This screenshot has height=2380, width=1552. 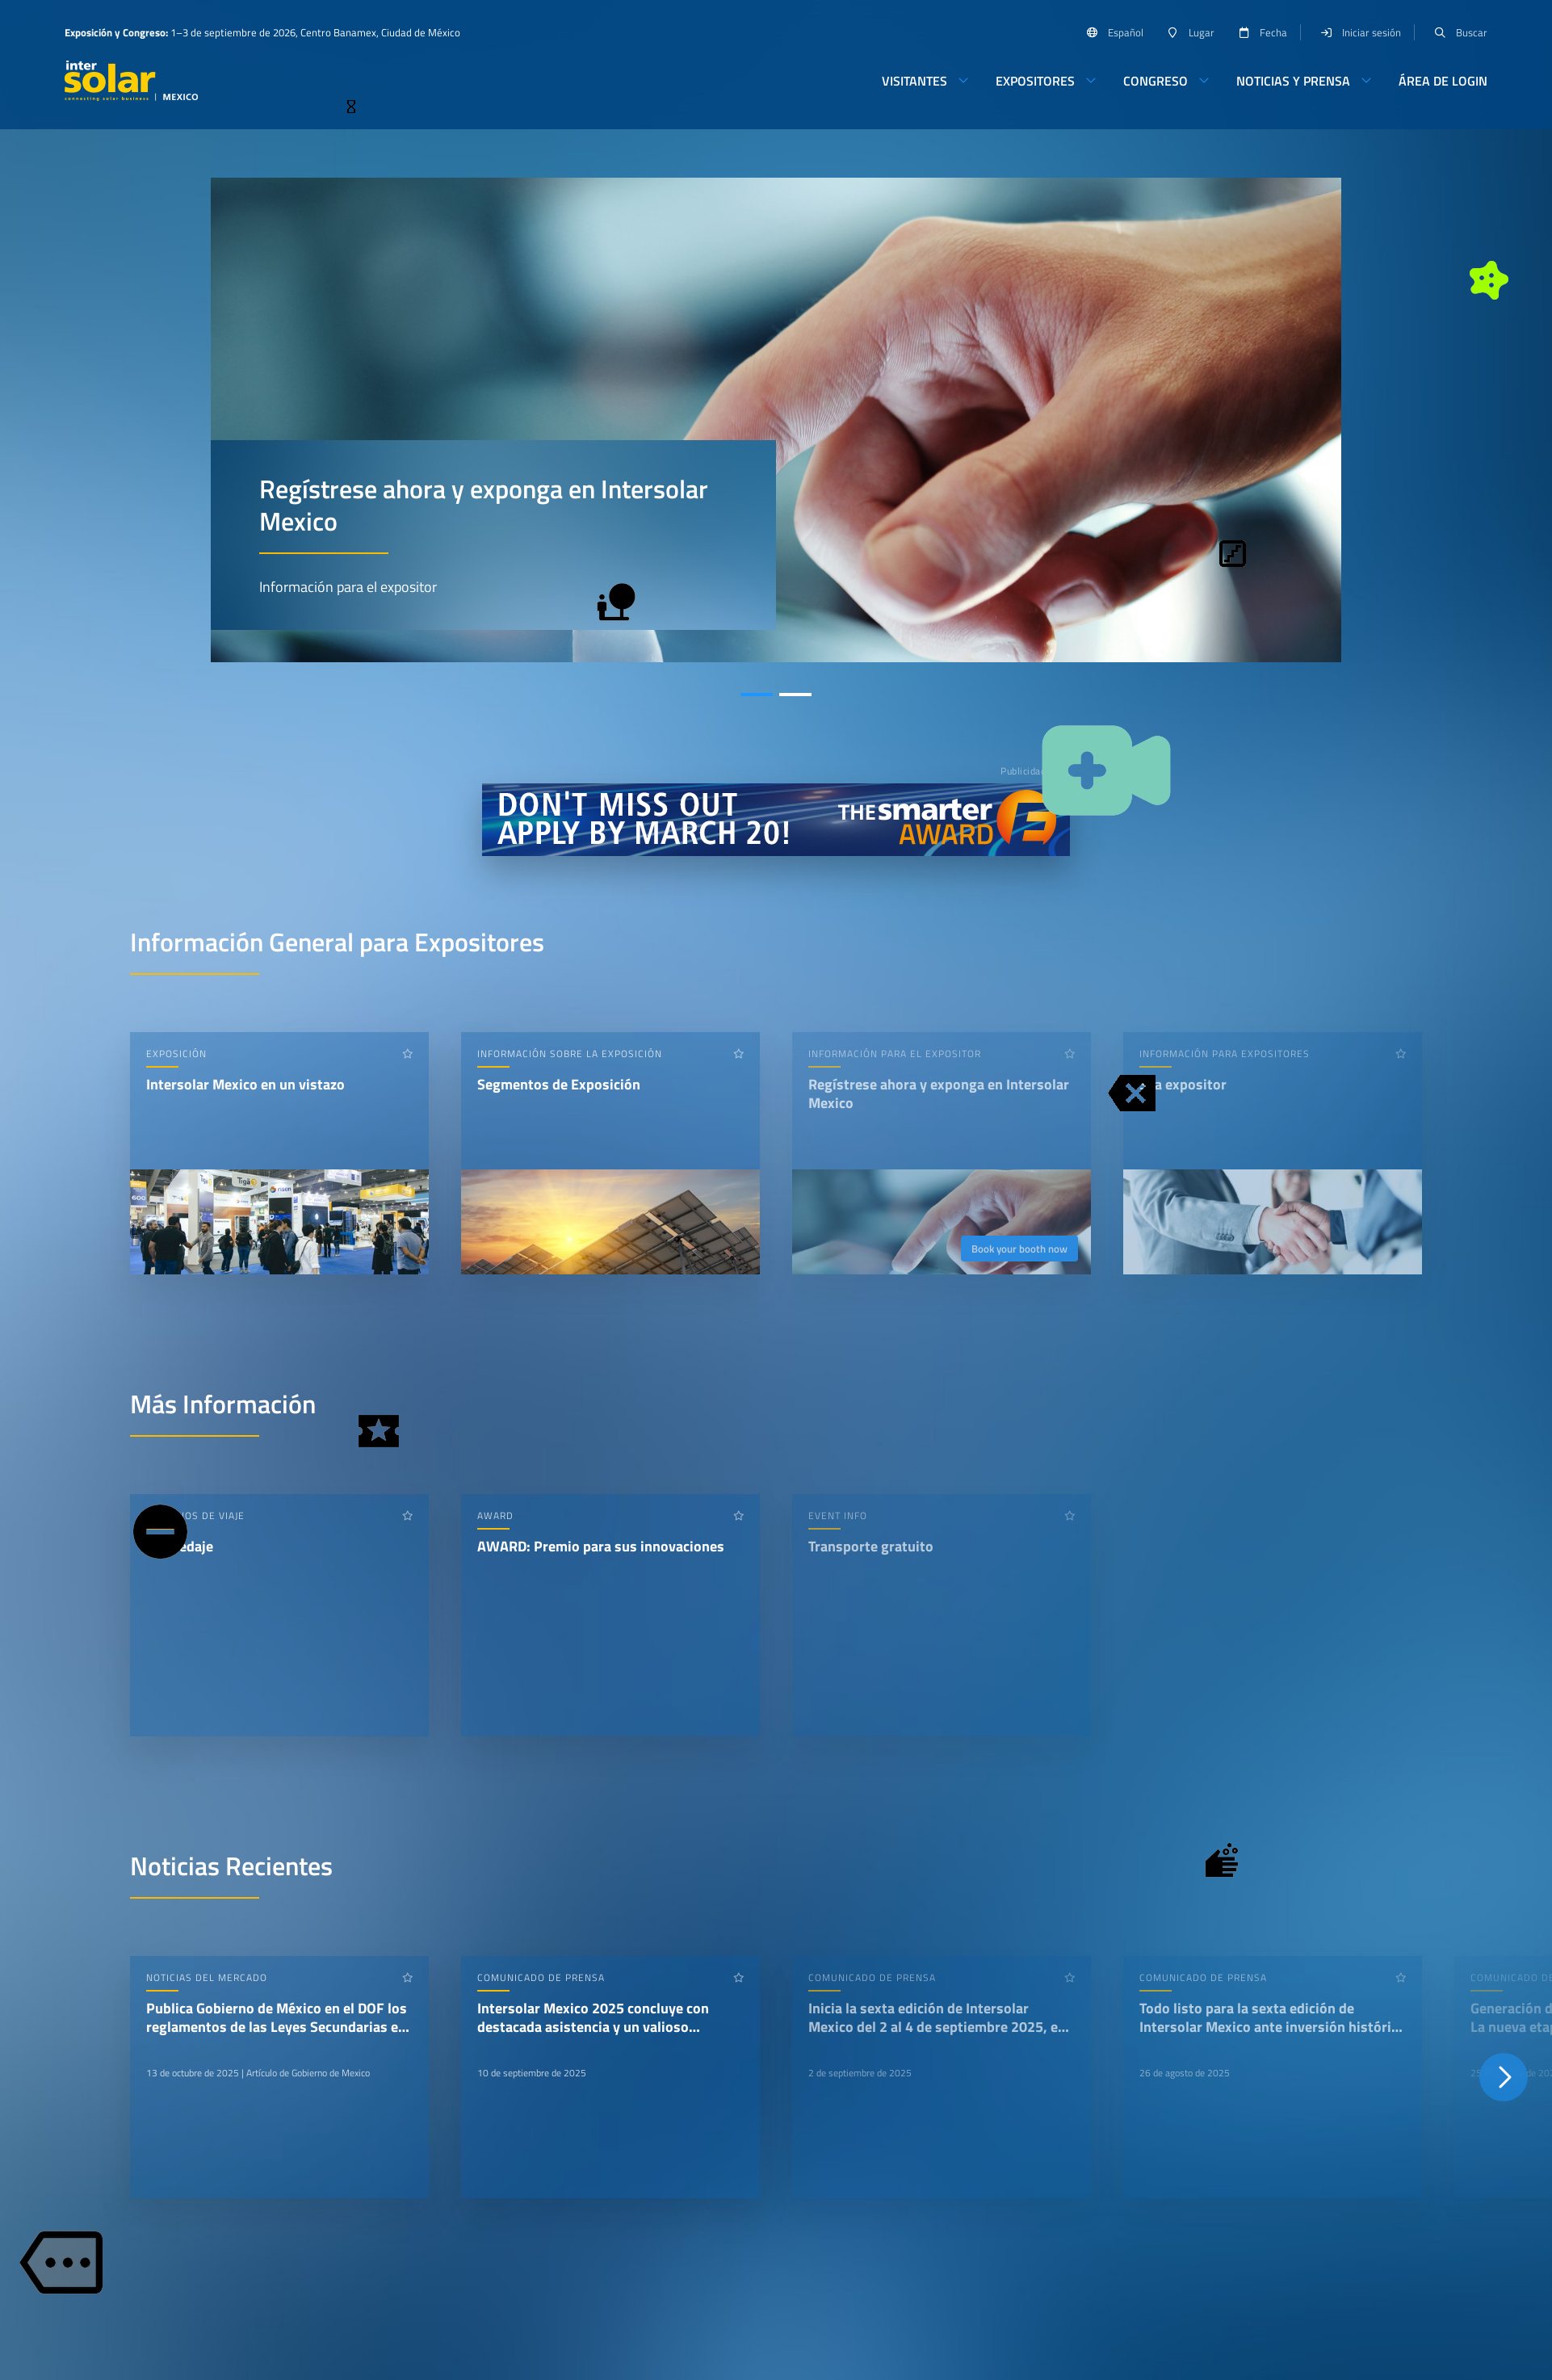 What do you see at coordinates (160, 1531) in the screenshot?
I see `do not disturb mode is enabled` at bounding box center [160, 1531].